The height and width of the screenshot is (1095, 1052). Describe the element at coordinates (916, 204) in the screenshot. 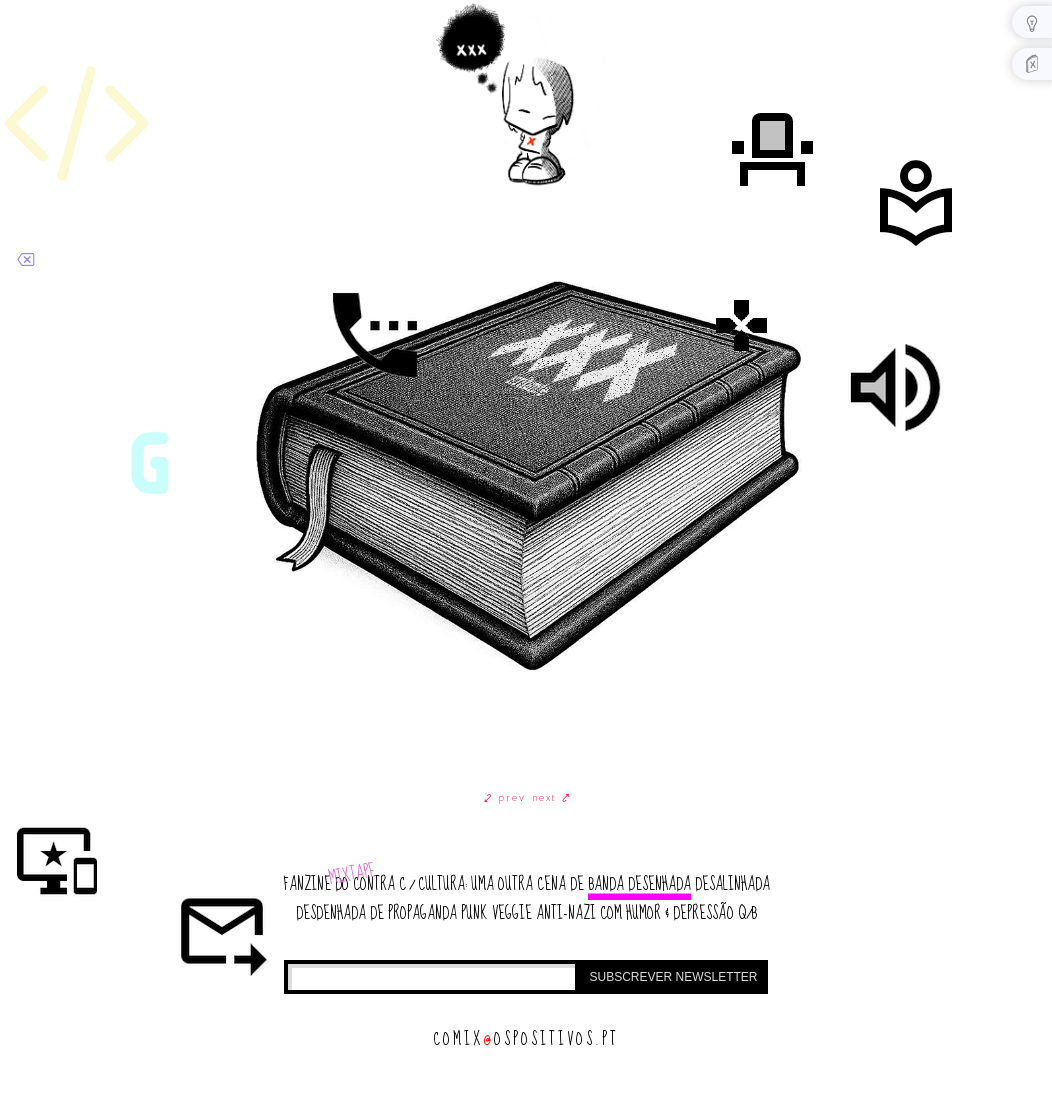

I see `access local library services` at that location.